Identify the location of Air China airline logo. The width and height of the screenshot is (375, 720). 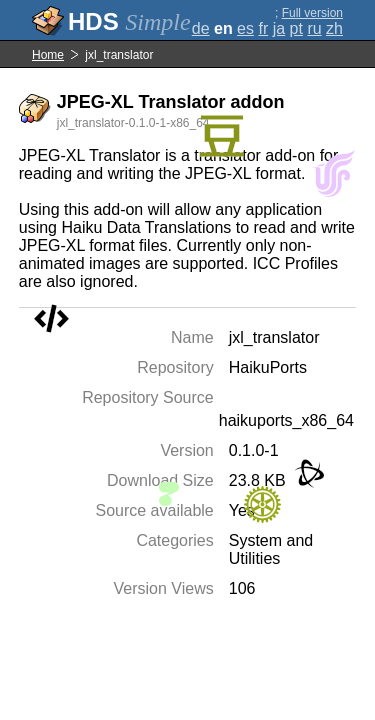
(333, 173).